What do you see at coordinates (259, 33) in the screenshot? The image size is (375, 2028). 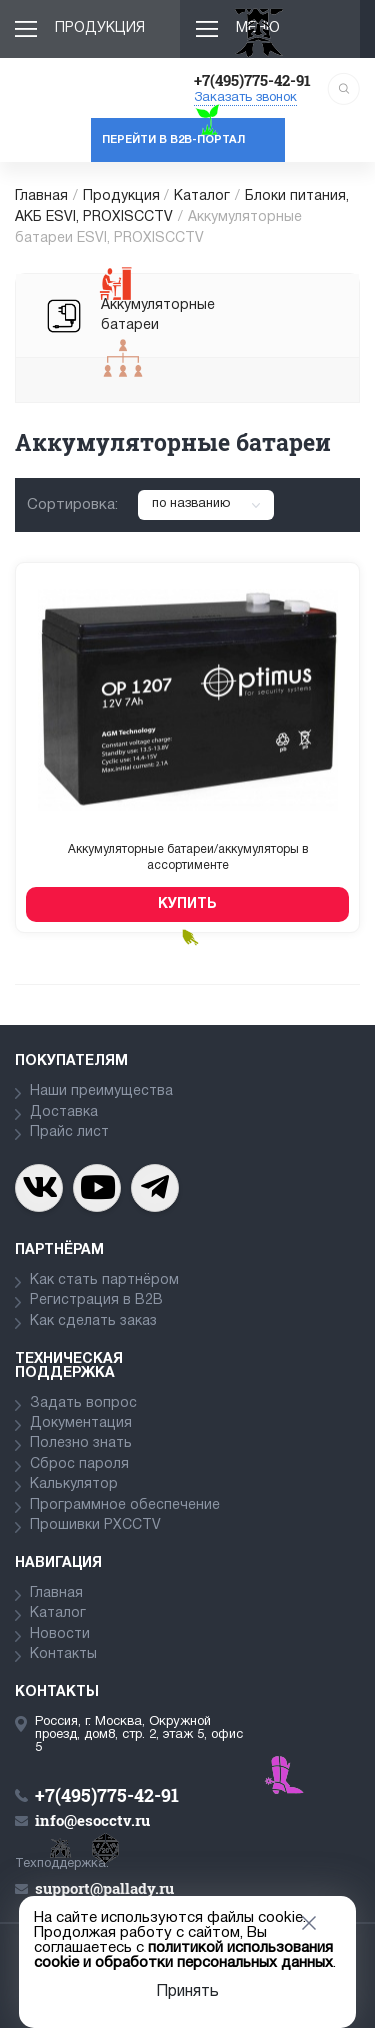 I see `the deku tree character from the legend of zelda series` at bounding box center [259, 33].